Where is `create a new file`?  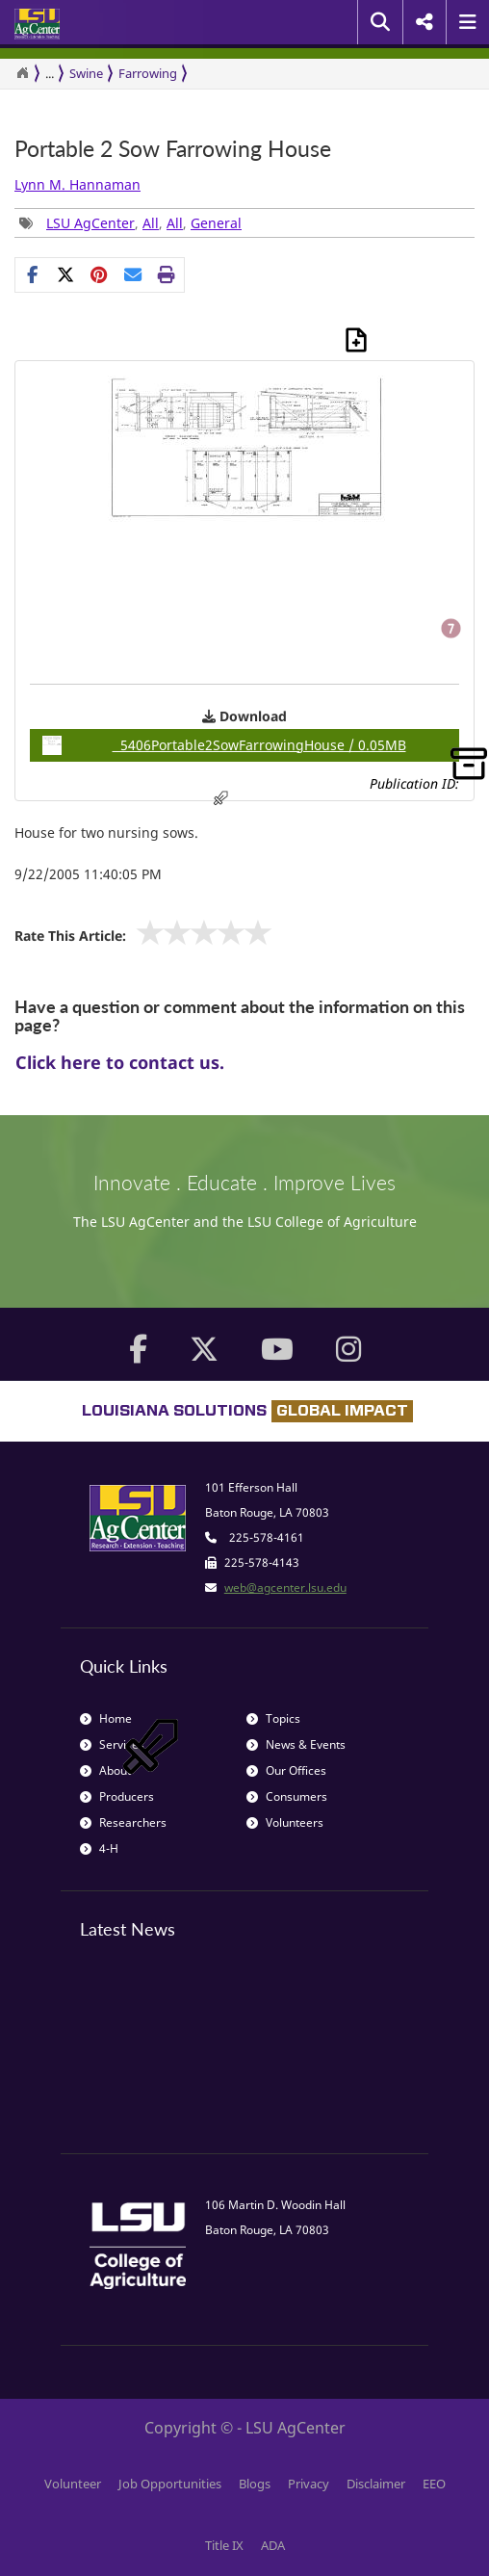 create a new file is located at coordinates (356, 340).